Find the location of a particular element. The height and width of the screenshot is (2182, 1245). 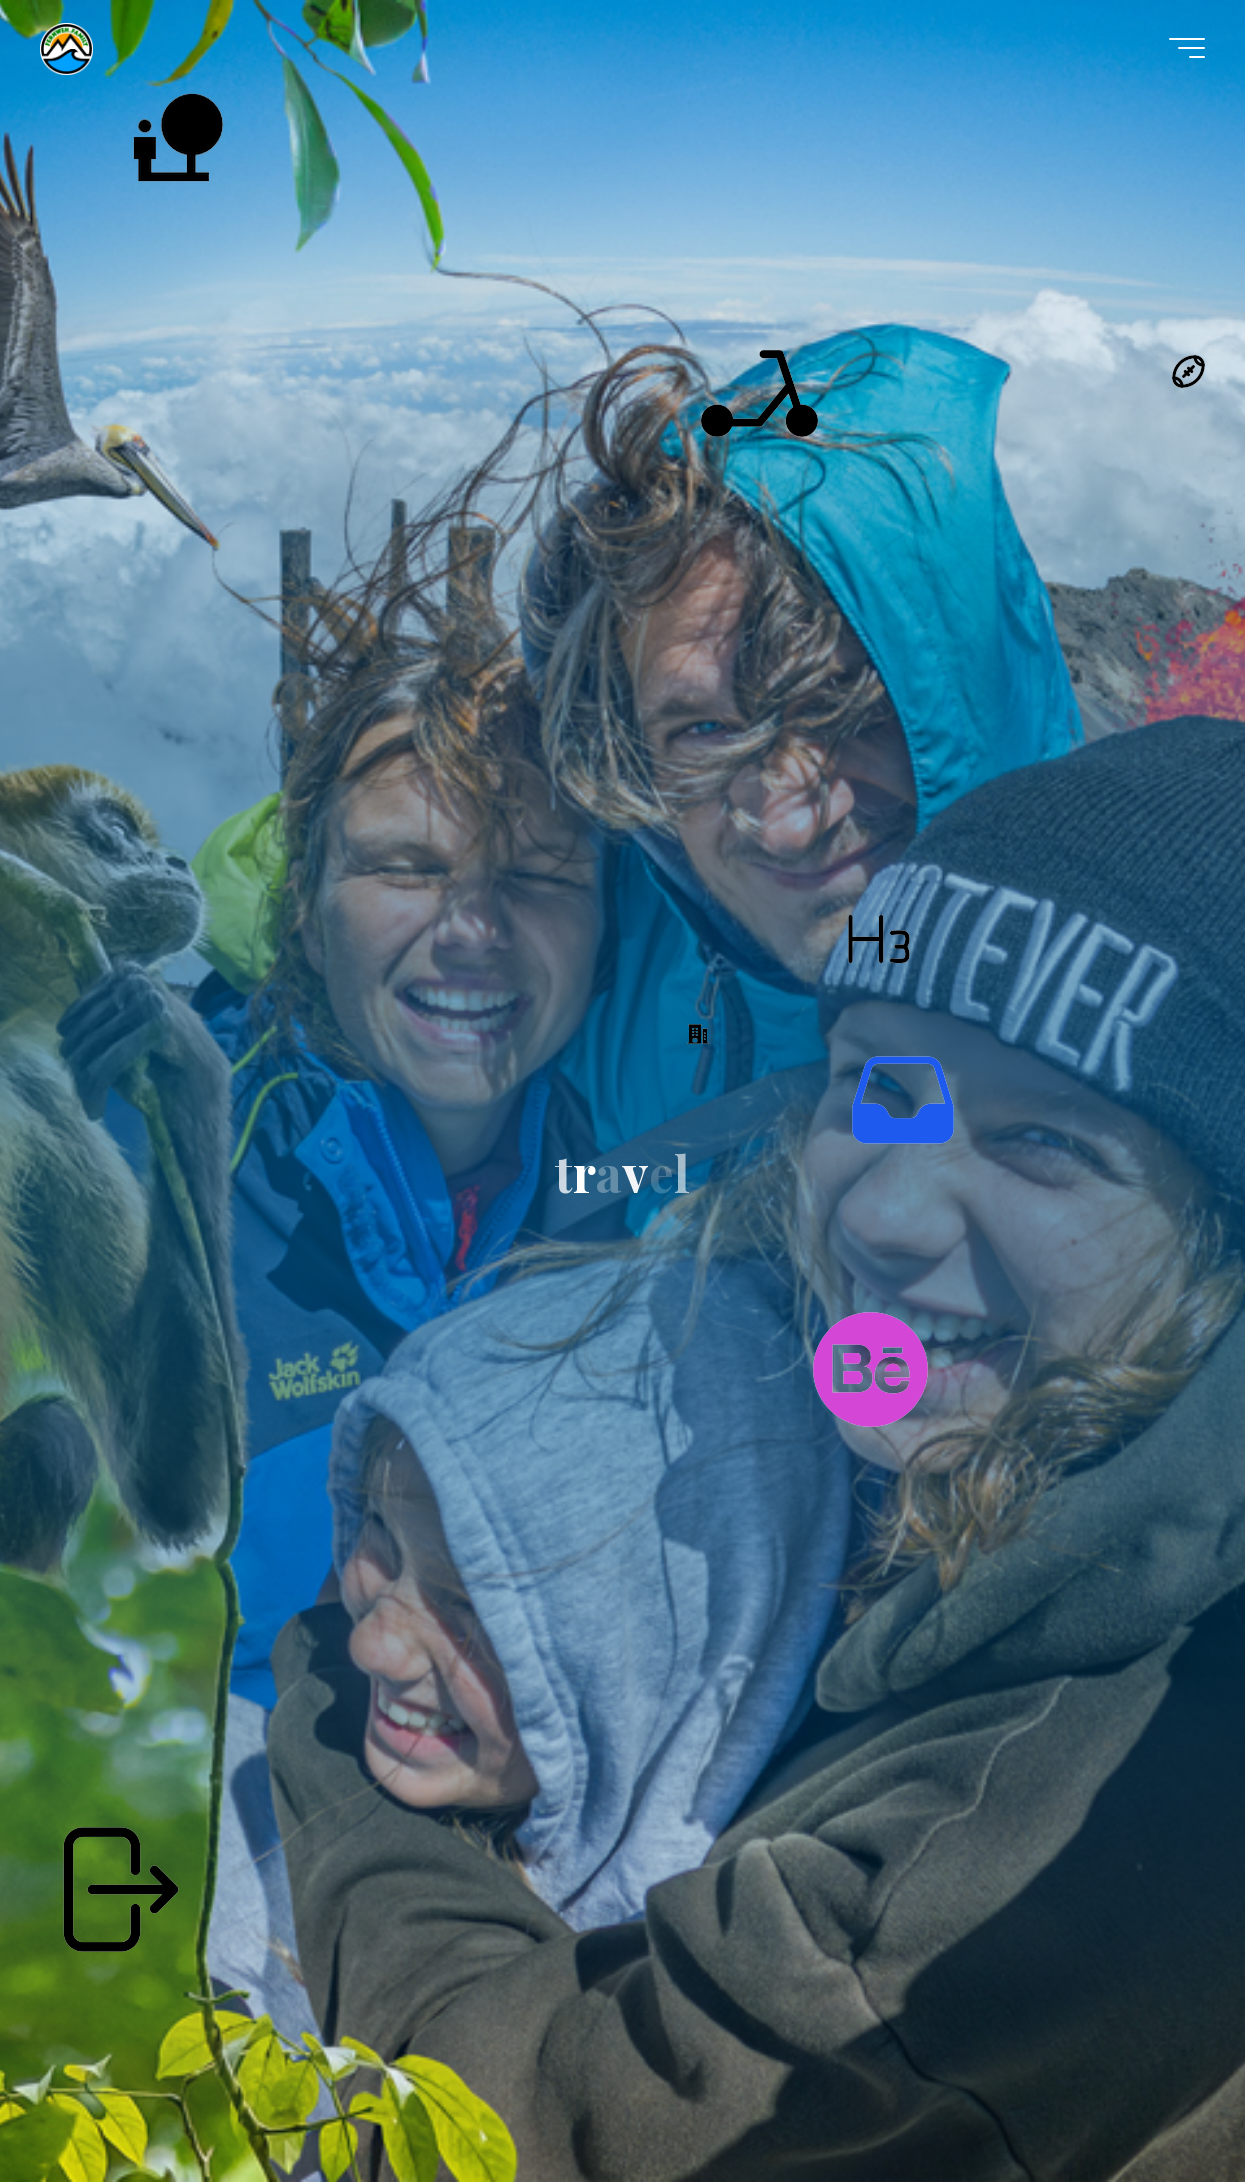

view your inbox messages is located at coordinates (903, 1100).